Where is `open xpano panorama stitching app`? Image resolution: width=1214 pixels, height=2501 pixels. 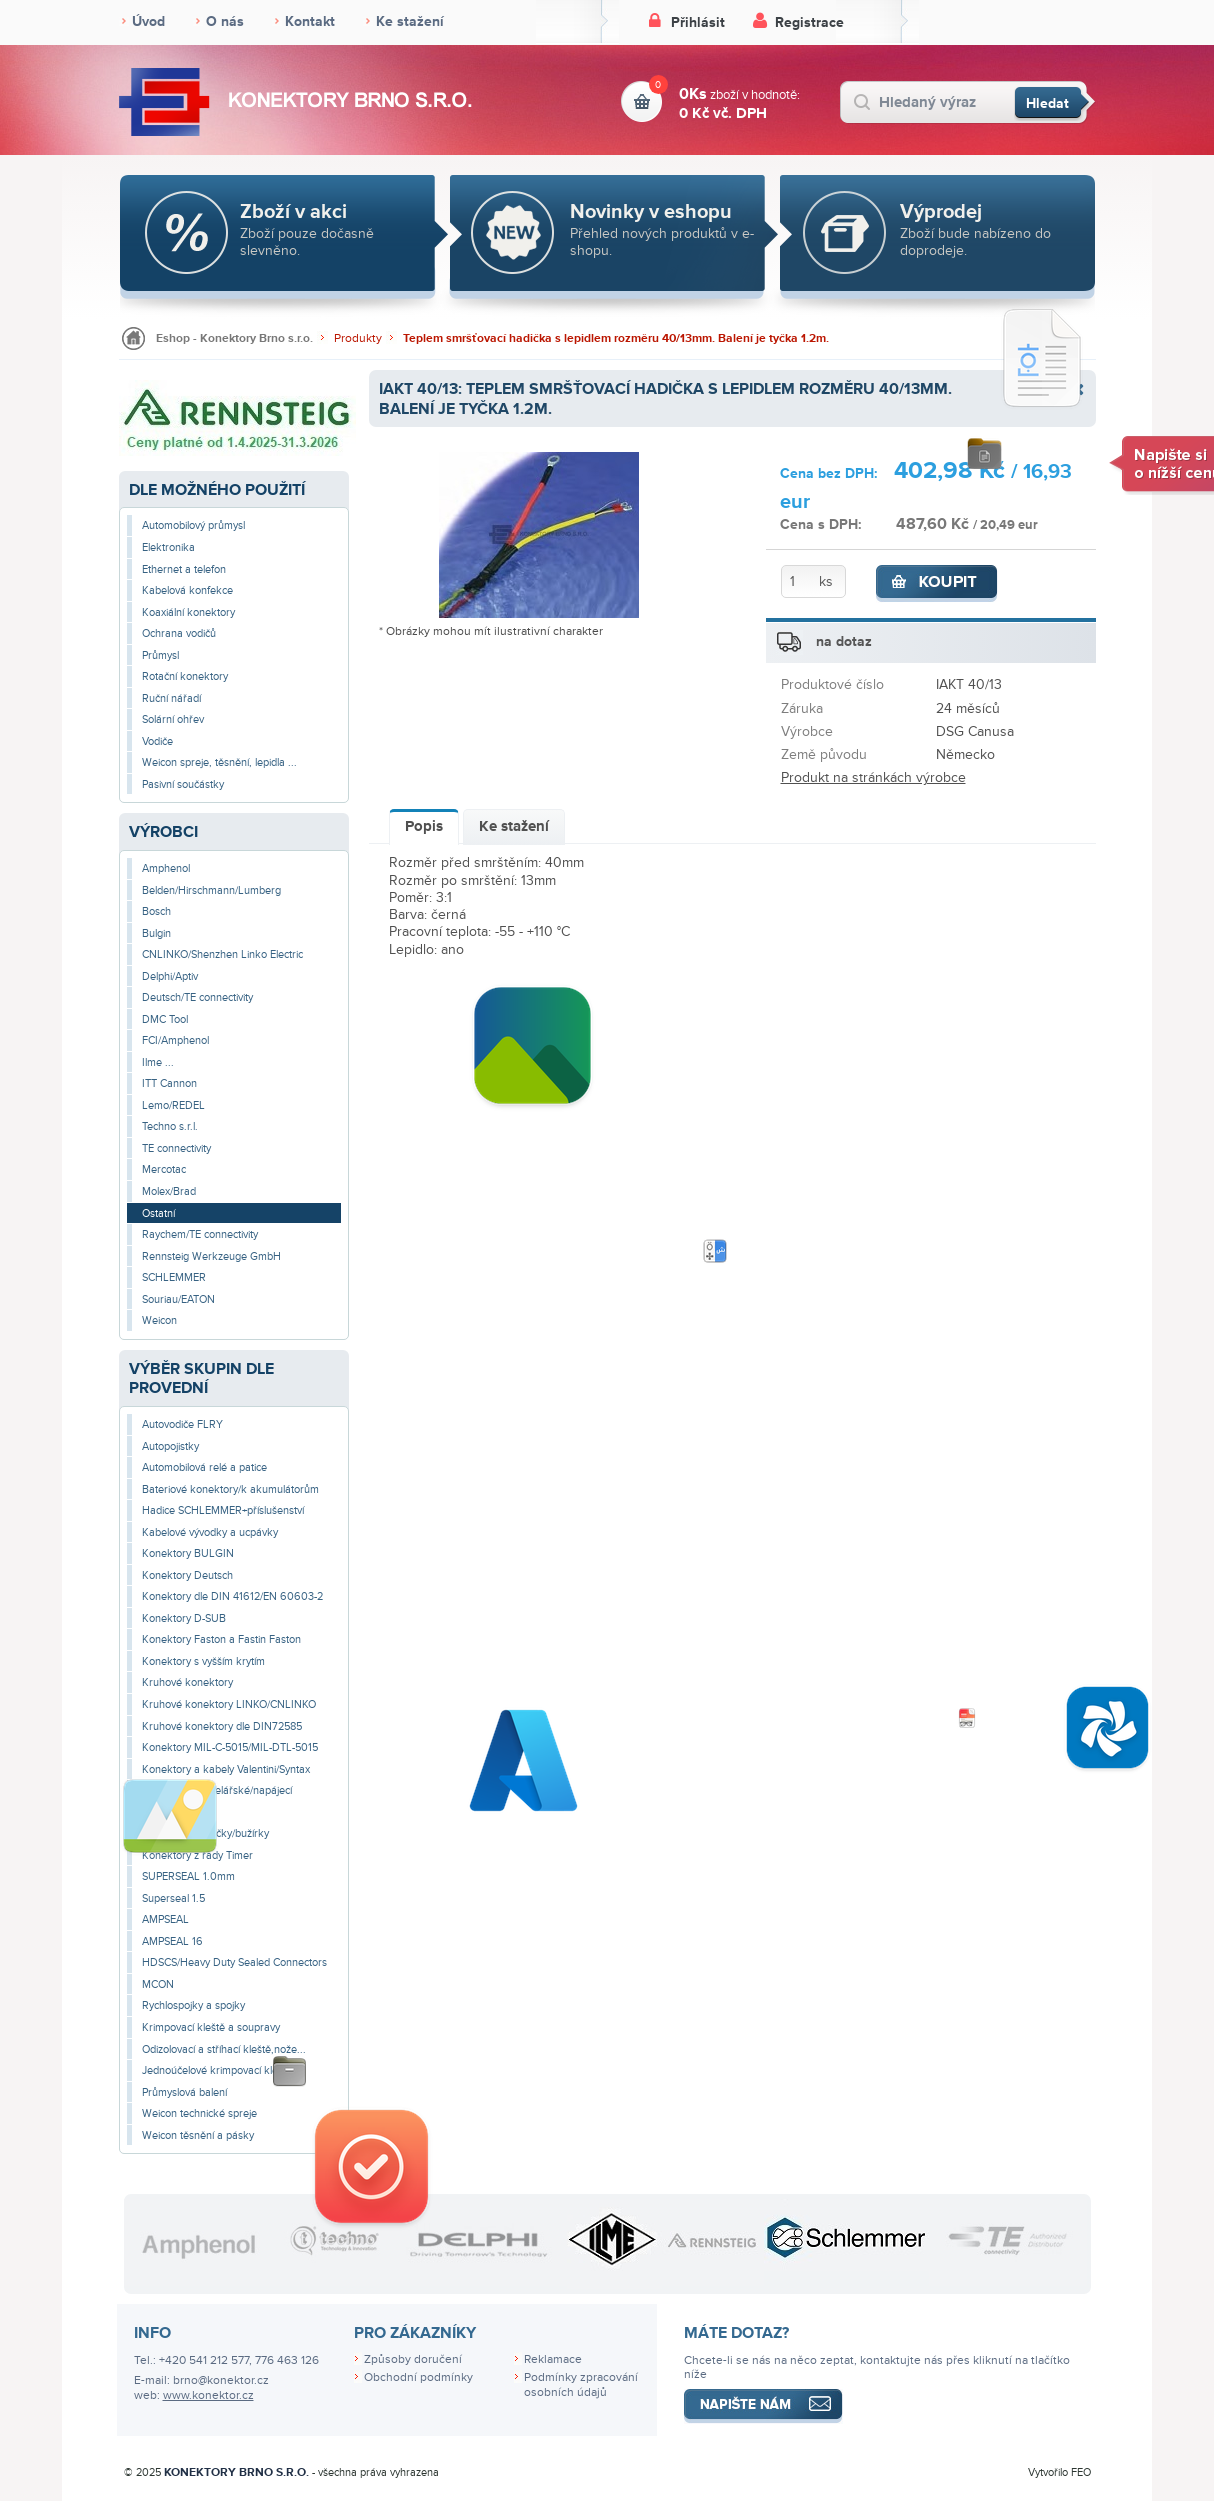
open xpano panorama stitching app is located at coordinates (532, 1045).